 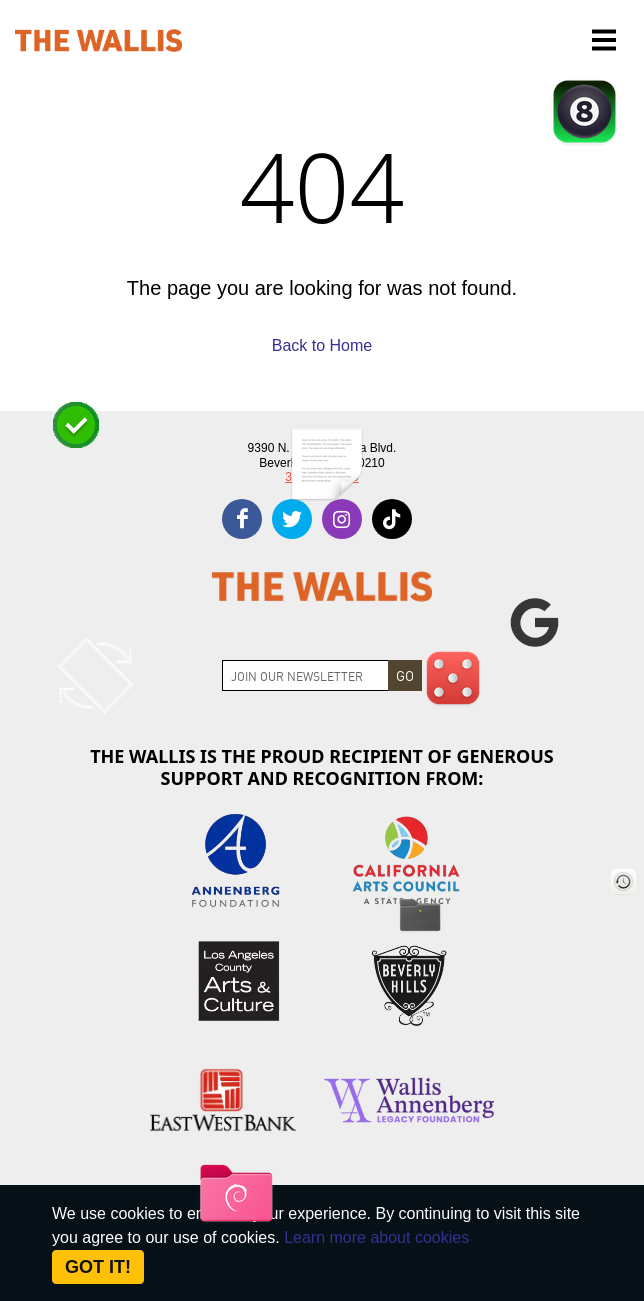 I want to click on access network server files, so click(x=420, y=916).